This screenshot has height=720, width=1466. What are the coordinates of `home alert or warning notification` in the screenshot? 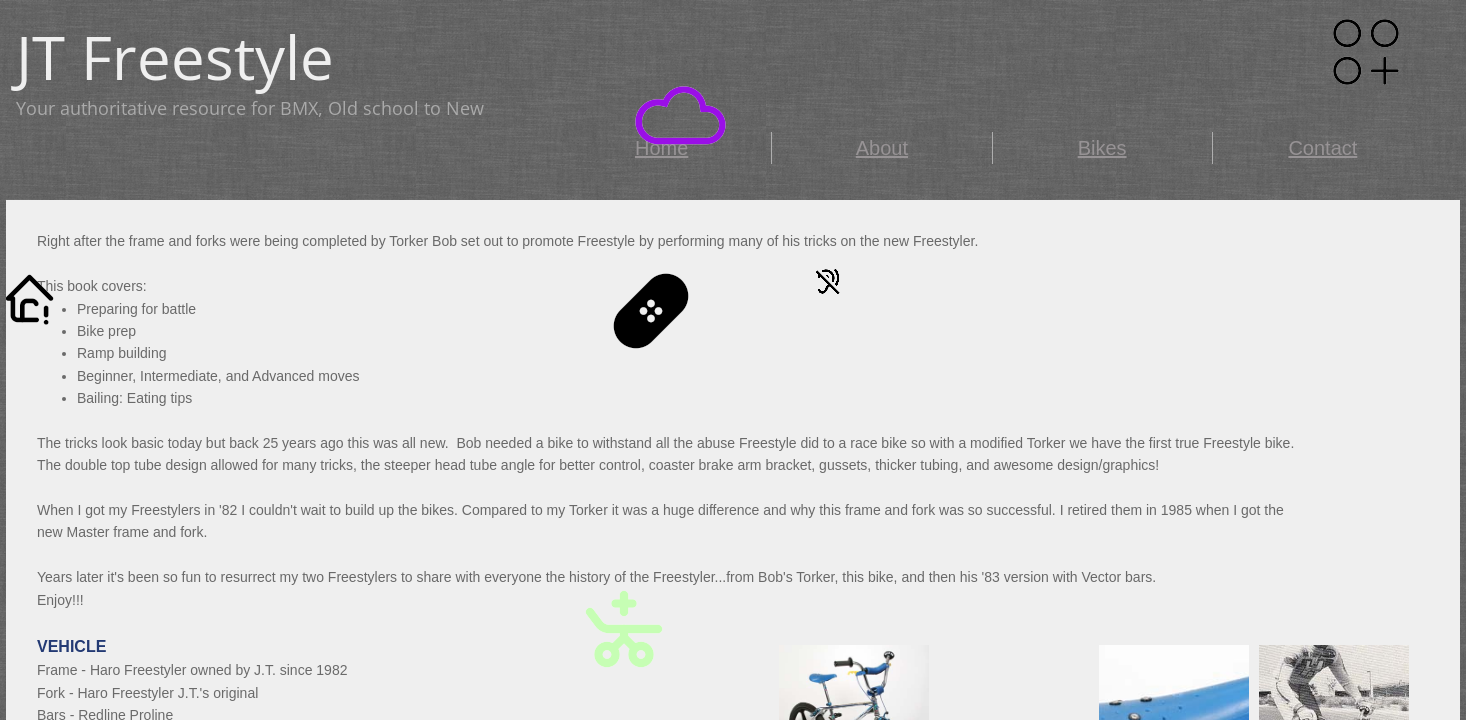 It's located at (29, 298).